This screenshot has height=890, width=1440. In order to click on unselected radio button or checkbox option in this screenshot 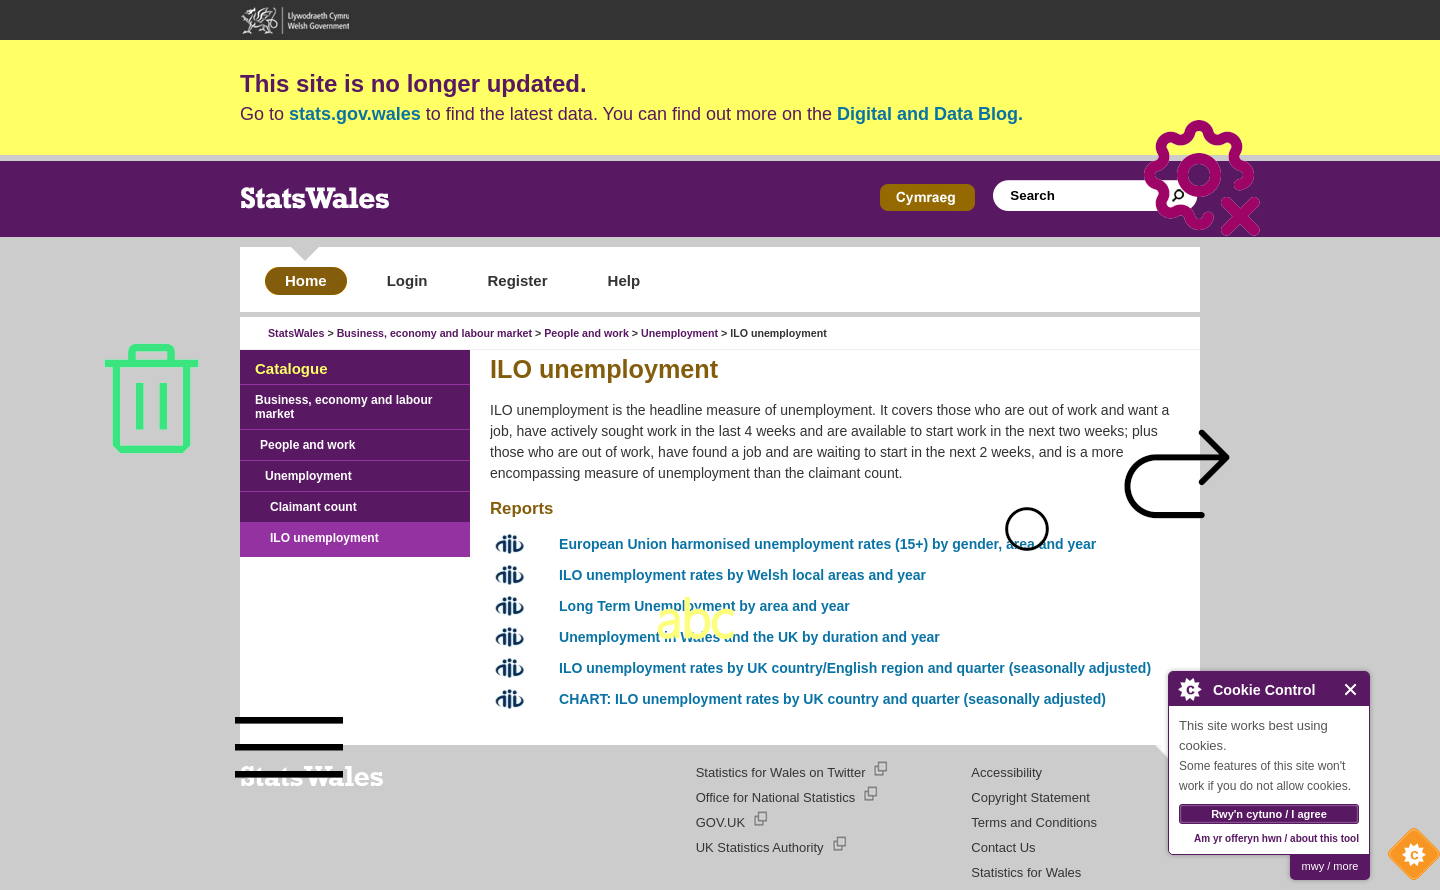, I will do `click(1027, 529)`.